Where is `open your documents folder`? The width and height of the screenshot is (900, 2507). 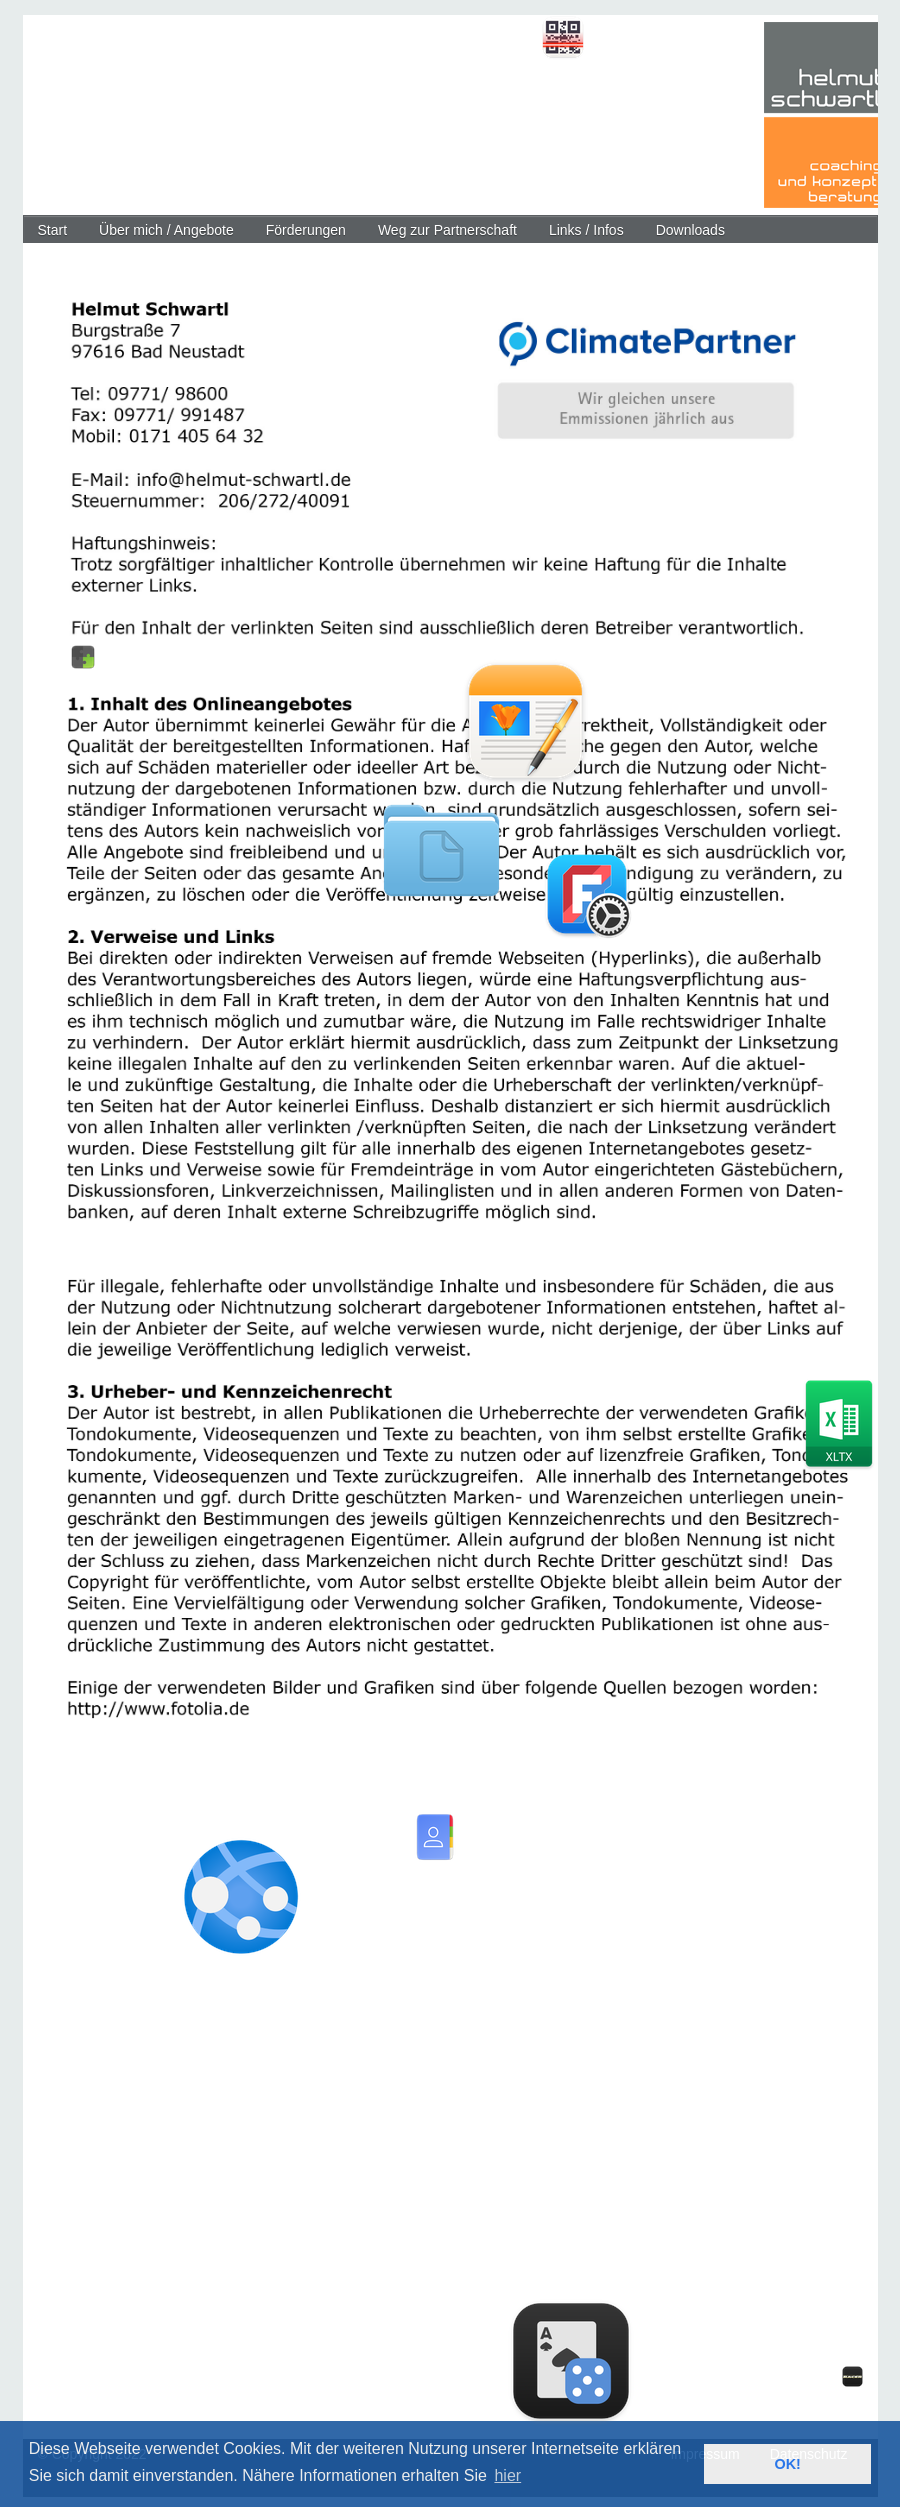 open your documents folder is located at coordinates (441, 850).